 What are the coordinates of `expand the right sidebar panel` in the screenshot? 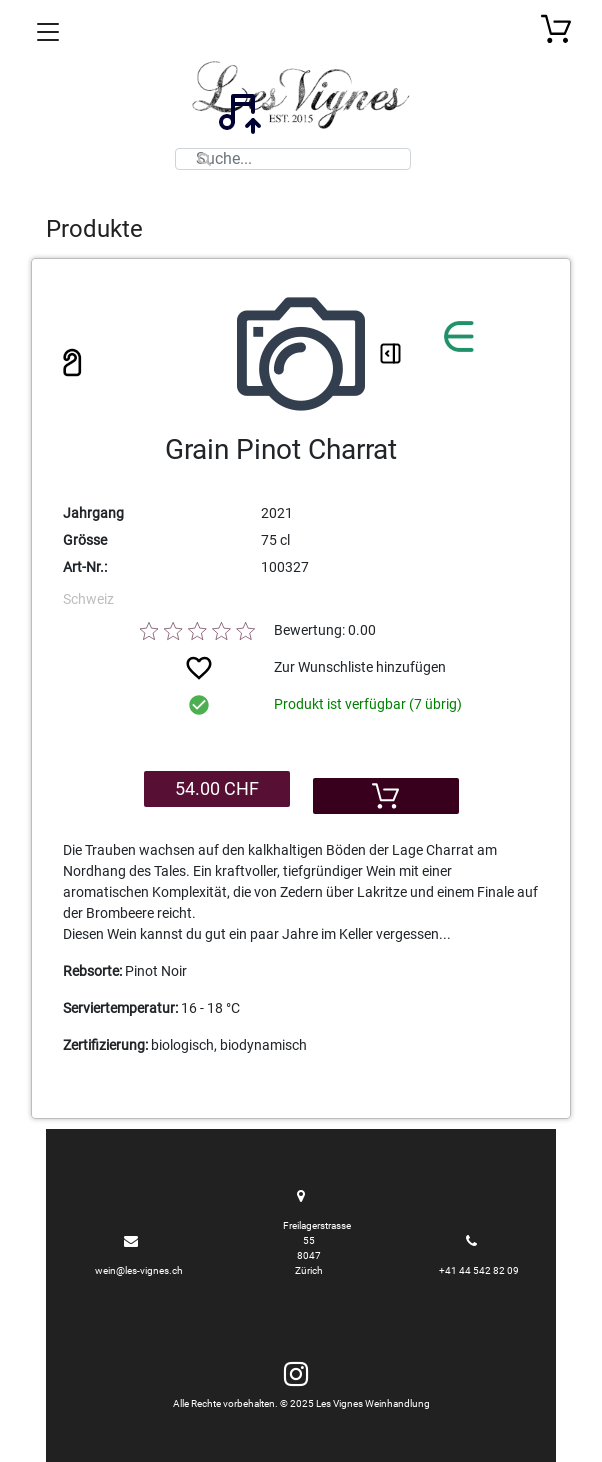 It's located at (390, 353).